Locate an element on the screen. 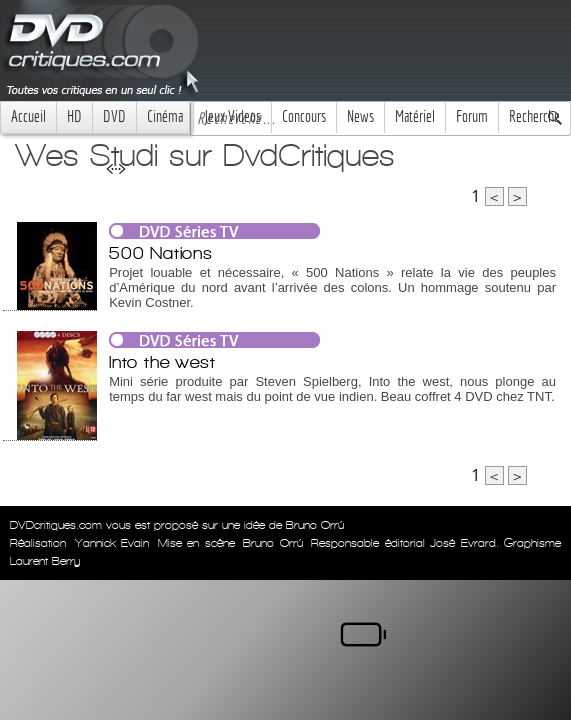 The image size is (571, 720). indicates battery is completely drained is located at coordinates (363, 634).